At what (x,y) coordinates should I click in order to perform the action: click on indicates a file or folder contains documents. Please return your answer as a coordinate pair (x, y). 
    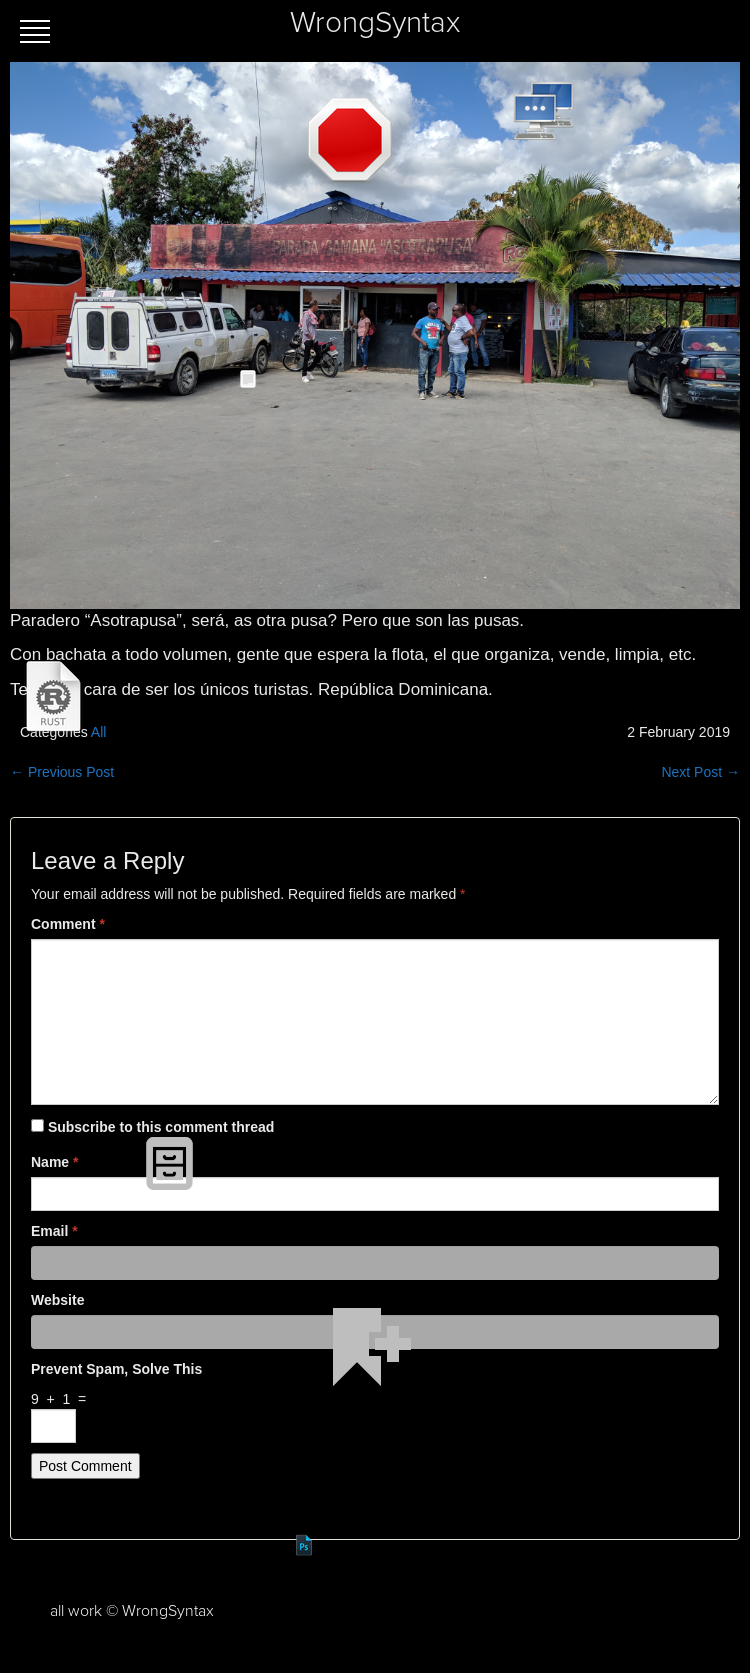
    Looking at the image, I should click on (248, 379).